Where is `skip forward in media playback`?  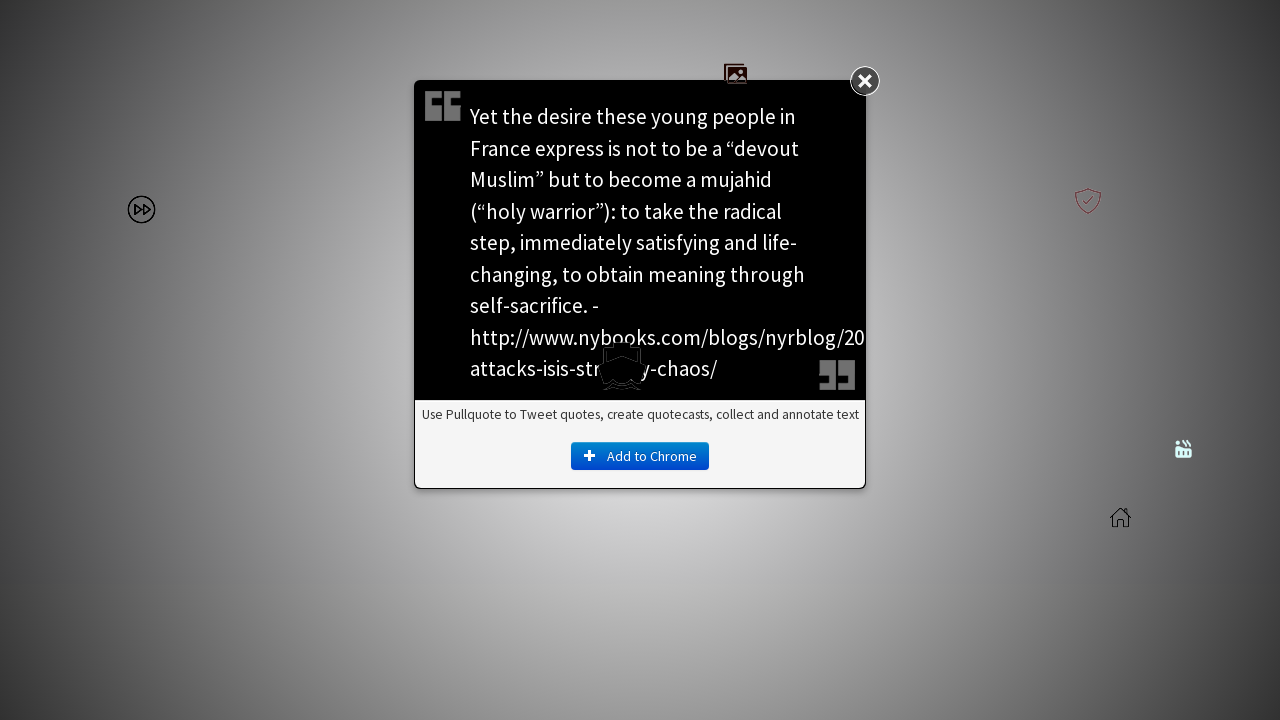 skip forward in media playback is located at coordinates (141, 209).